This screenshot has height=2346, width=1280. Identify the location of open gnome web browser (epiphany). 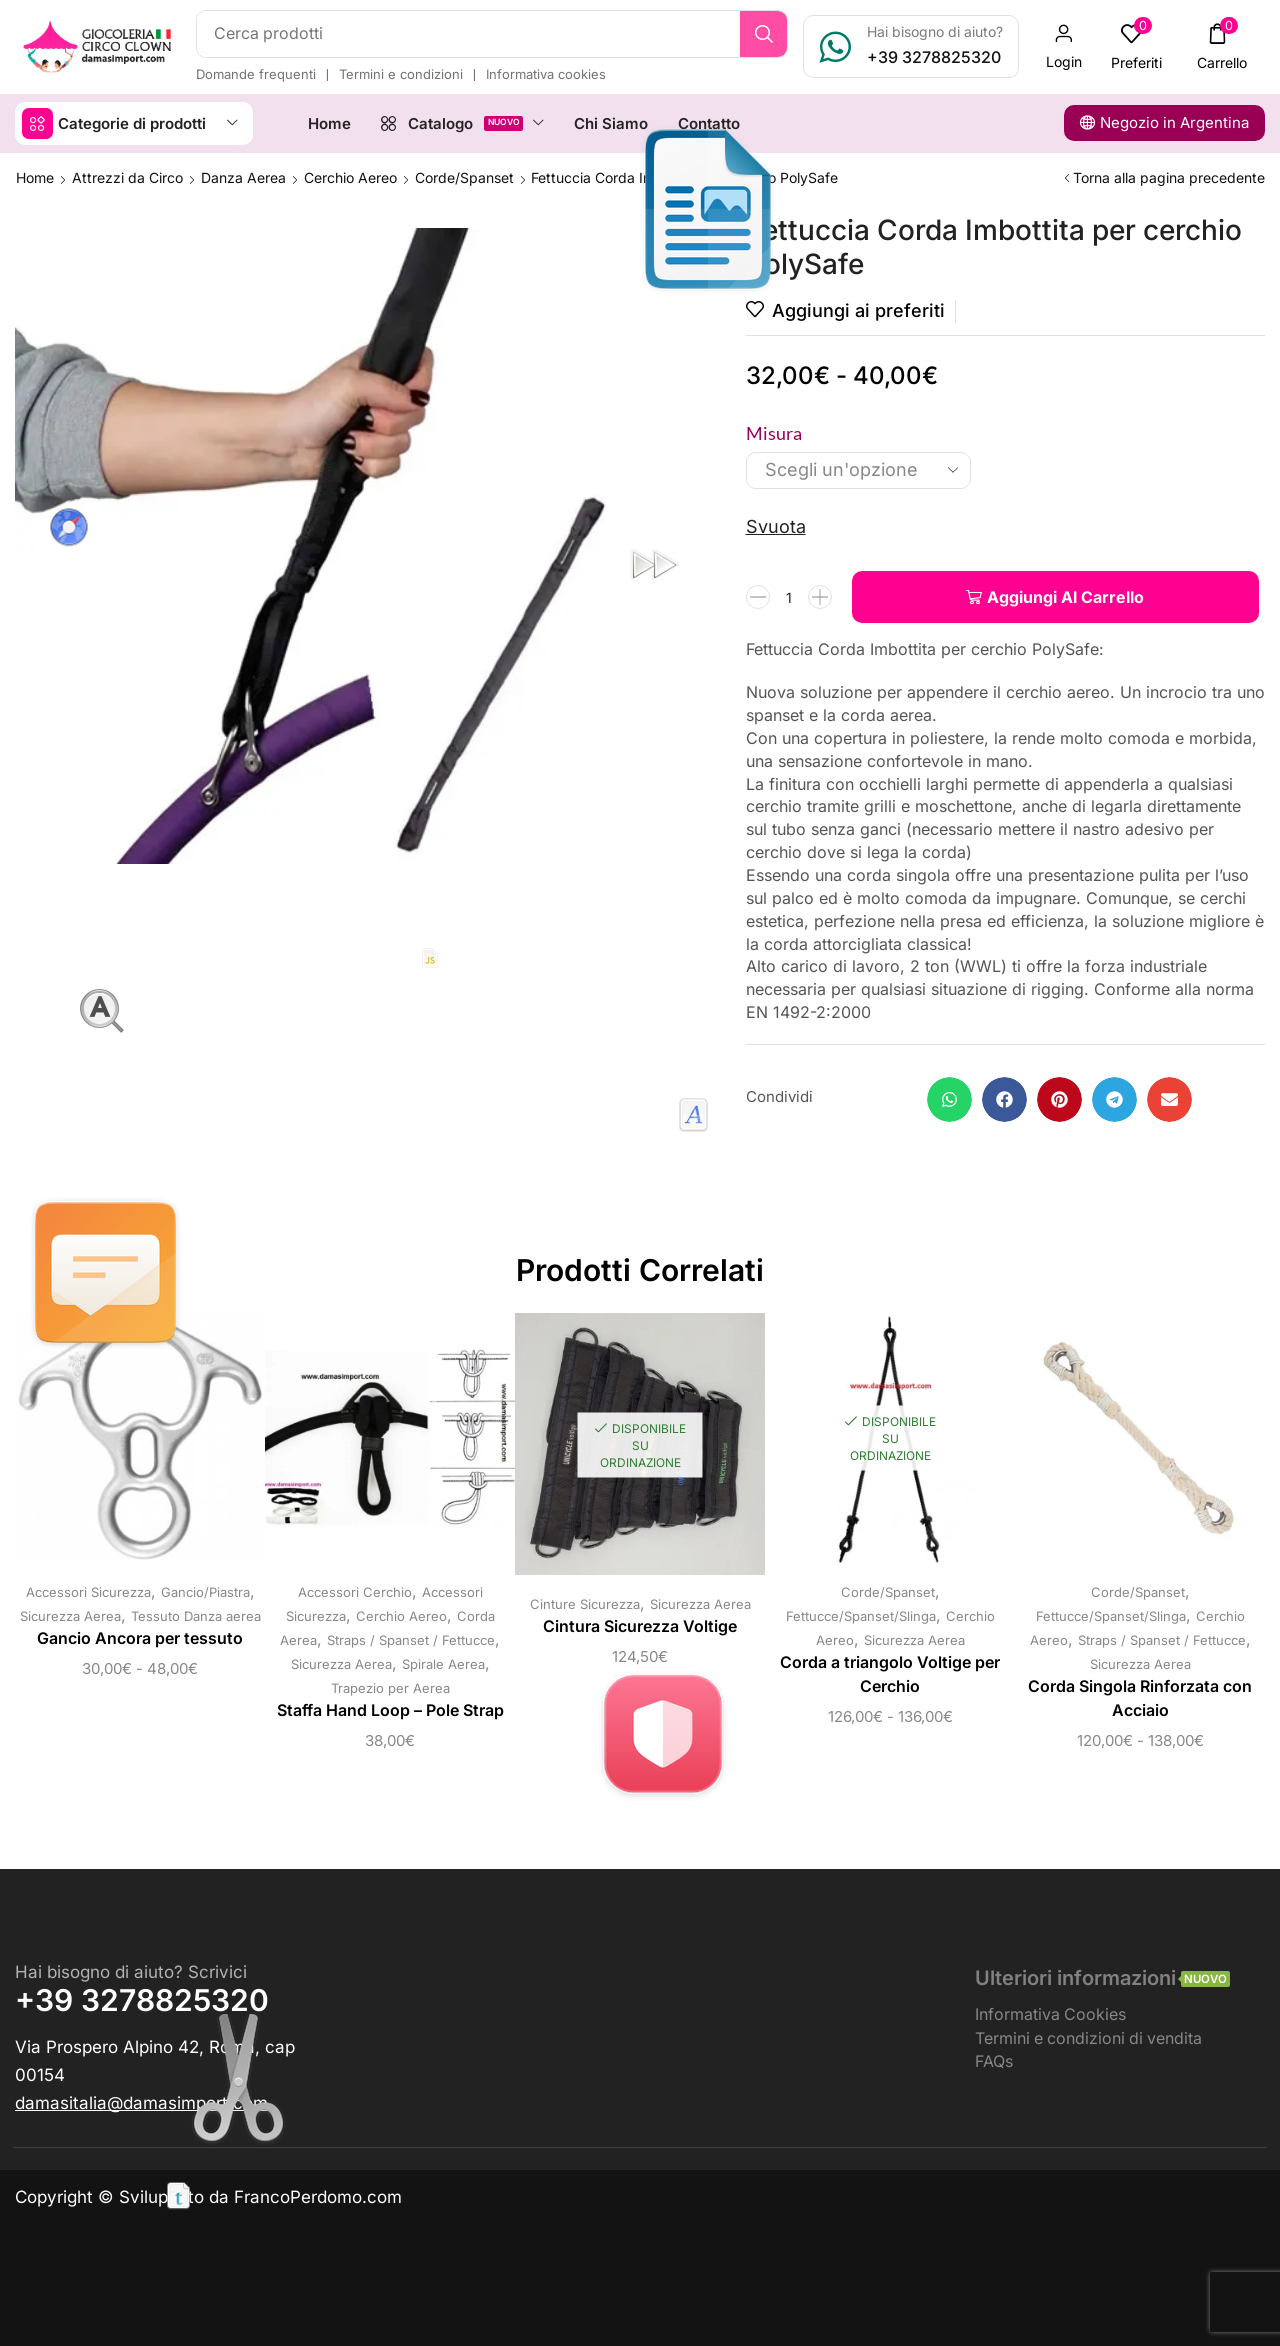
(69, 527).